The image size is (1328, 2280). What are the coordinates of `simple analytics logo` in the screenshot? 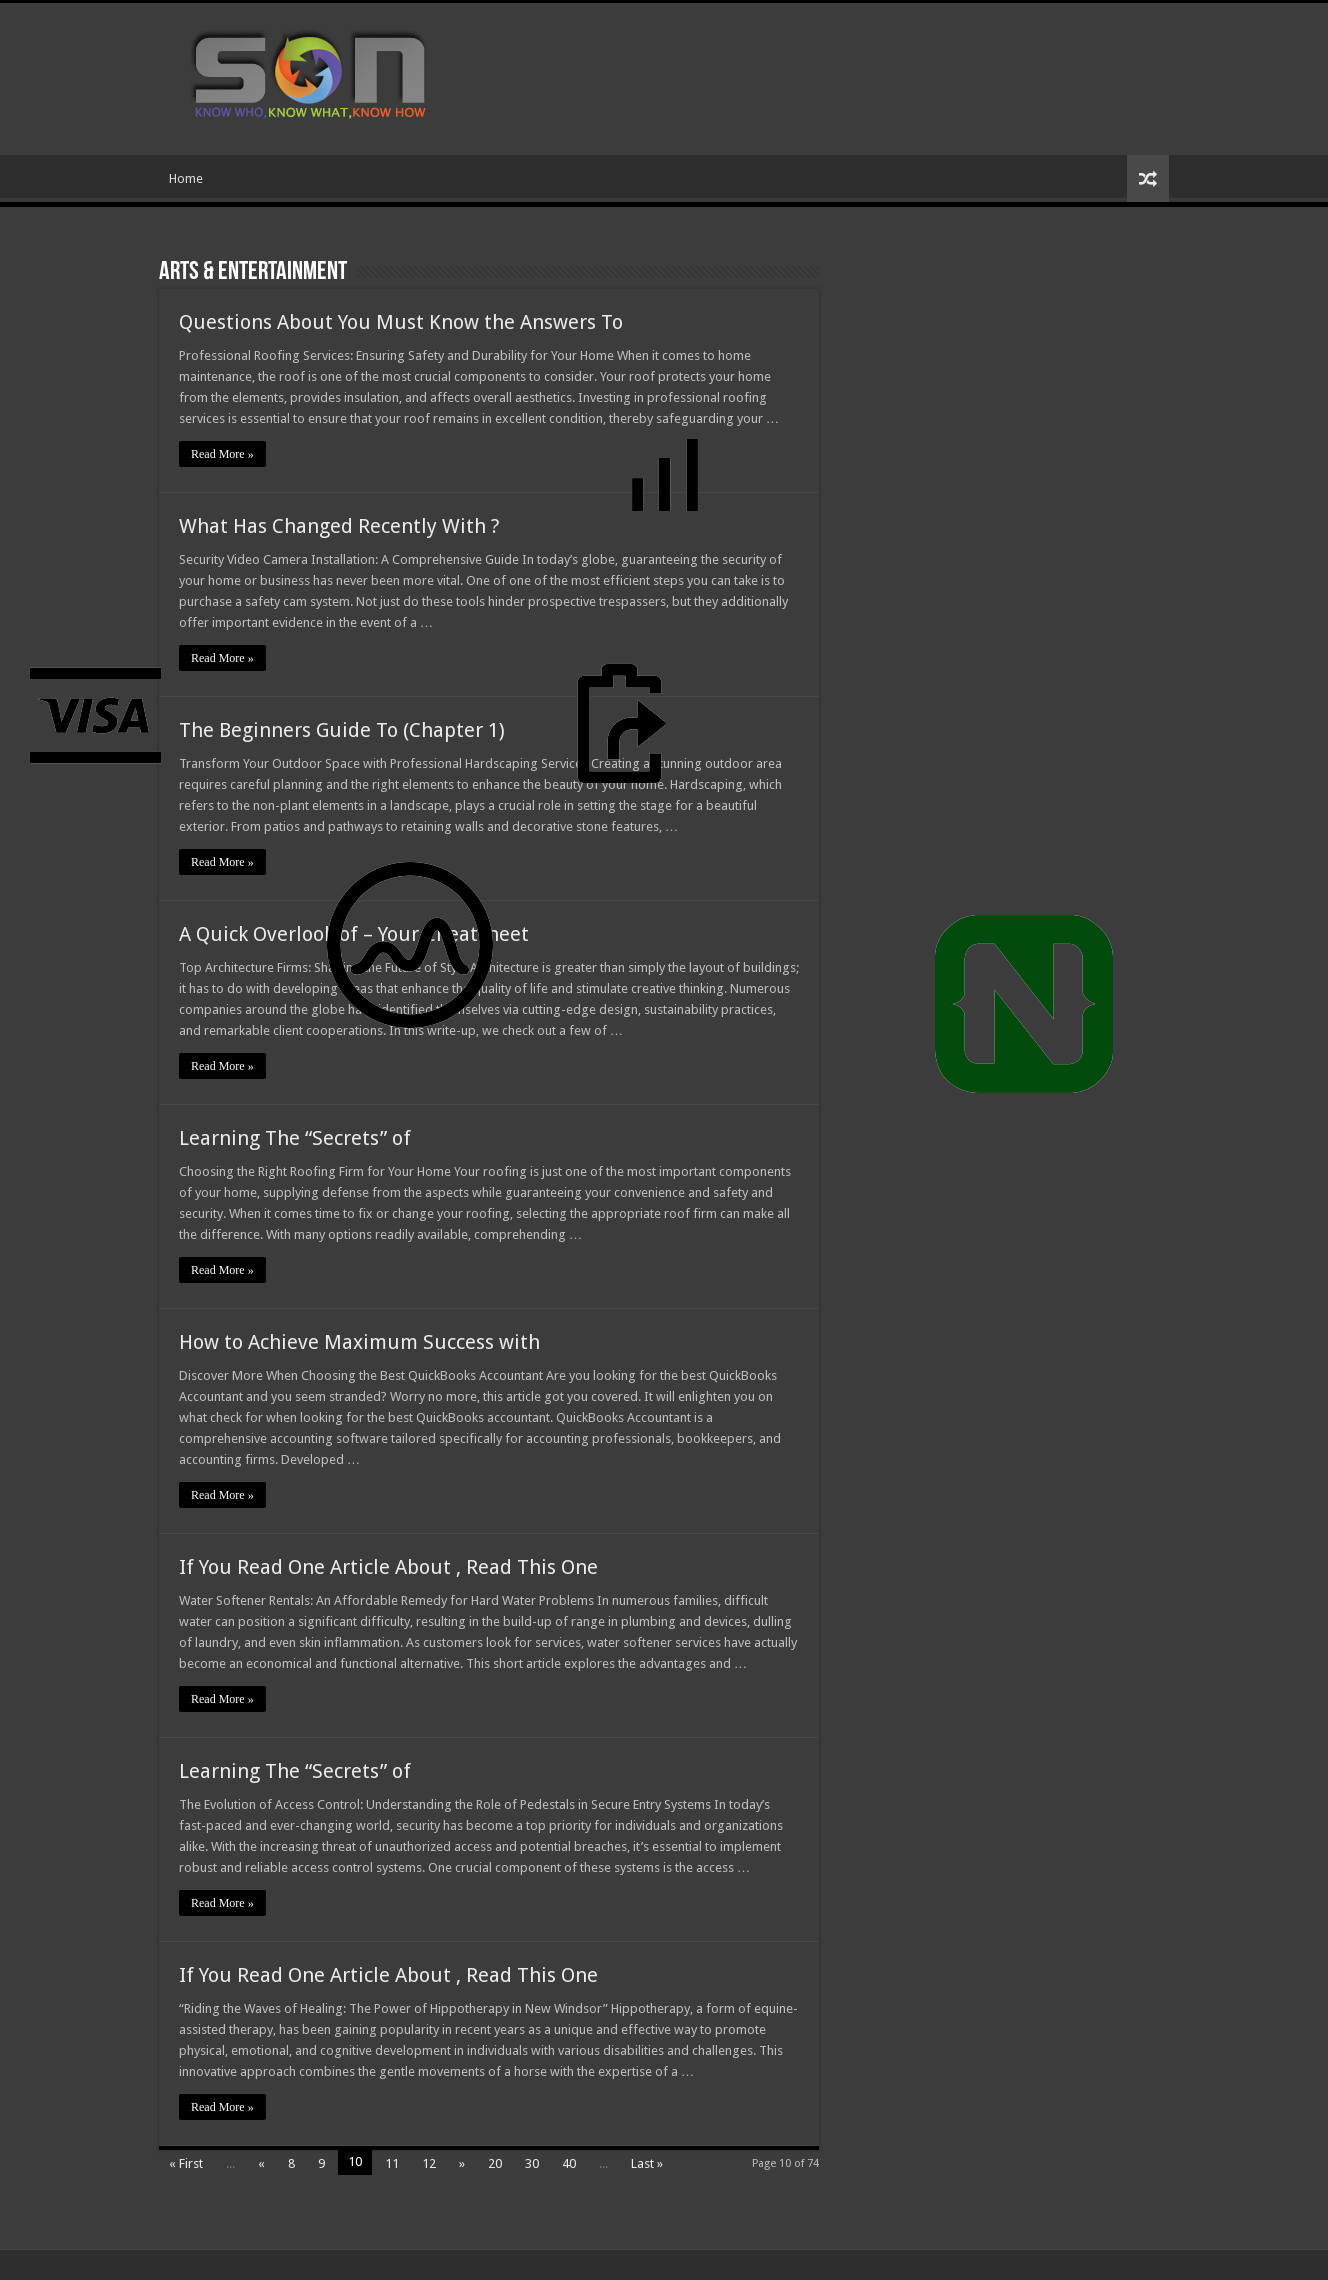 It's located at (665, 475).